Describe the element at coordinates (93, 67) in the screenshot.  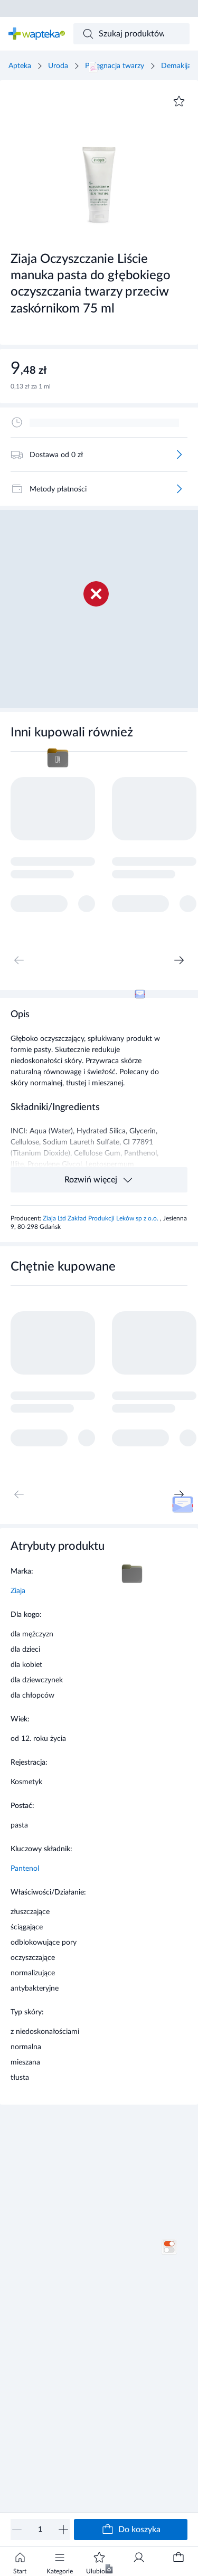
I see `indicates a sass stylesheet file` at that location.